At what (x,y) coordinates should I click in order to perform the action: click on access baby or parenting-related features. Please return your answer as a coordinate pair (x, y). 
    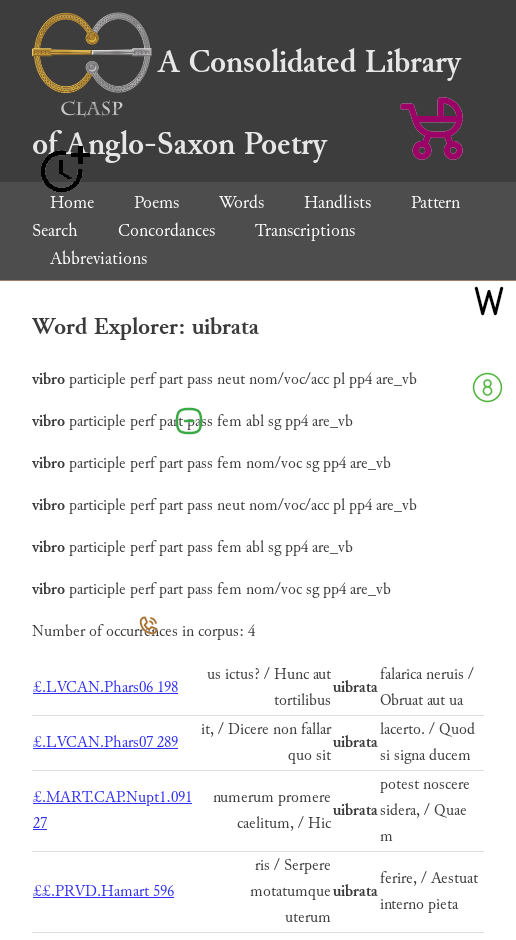
    Looking at the image, I should click on (434, 128).